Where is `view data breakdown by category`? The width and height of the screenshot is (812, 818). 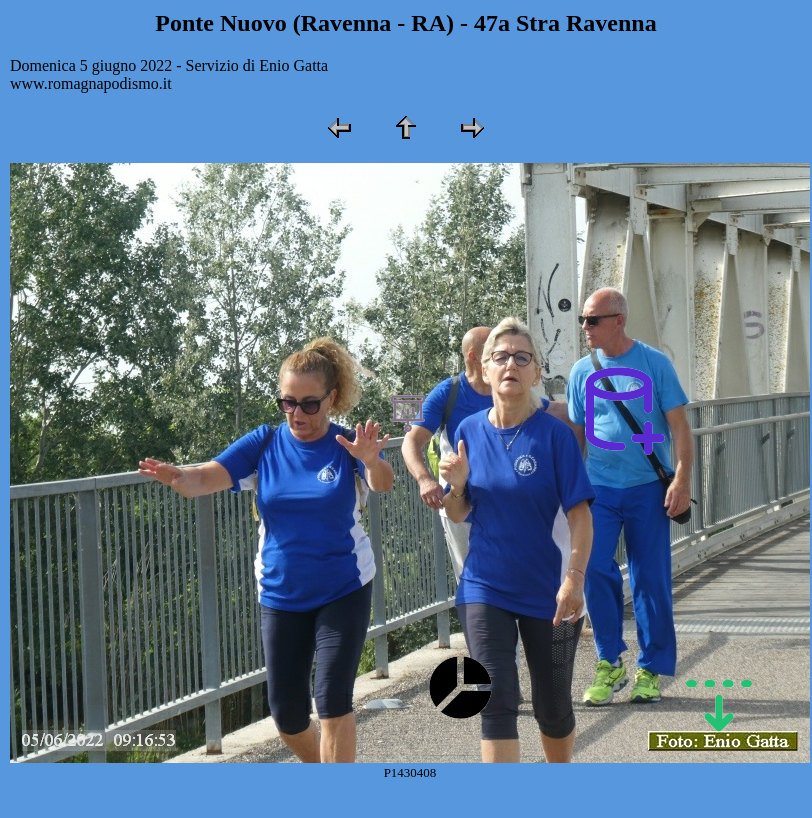 view data breakdown by category is located at coordinates (460, 687).